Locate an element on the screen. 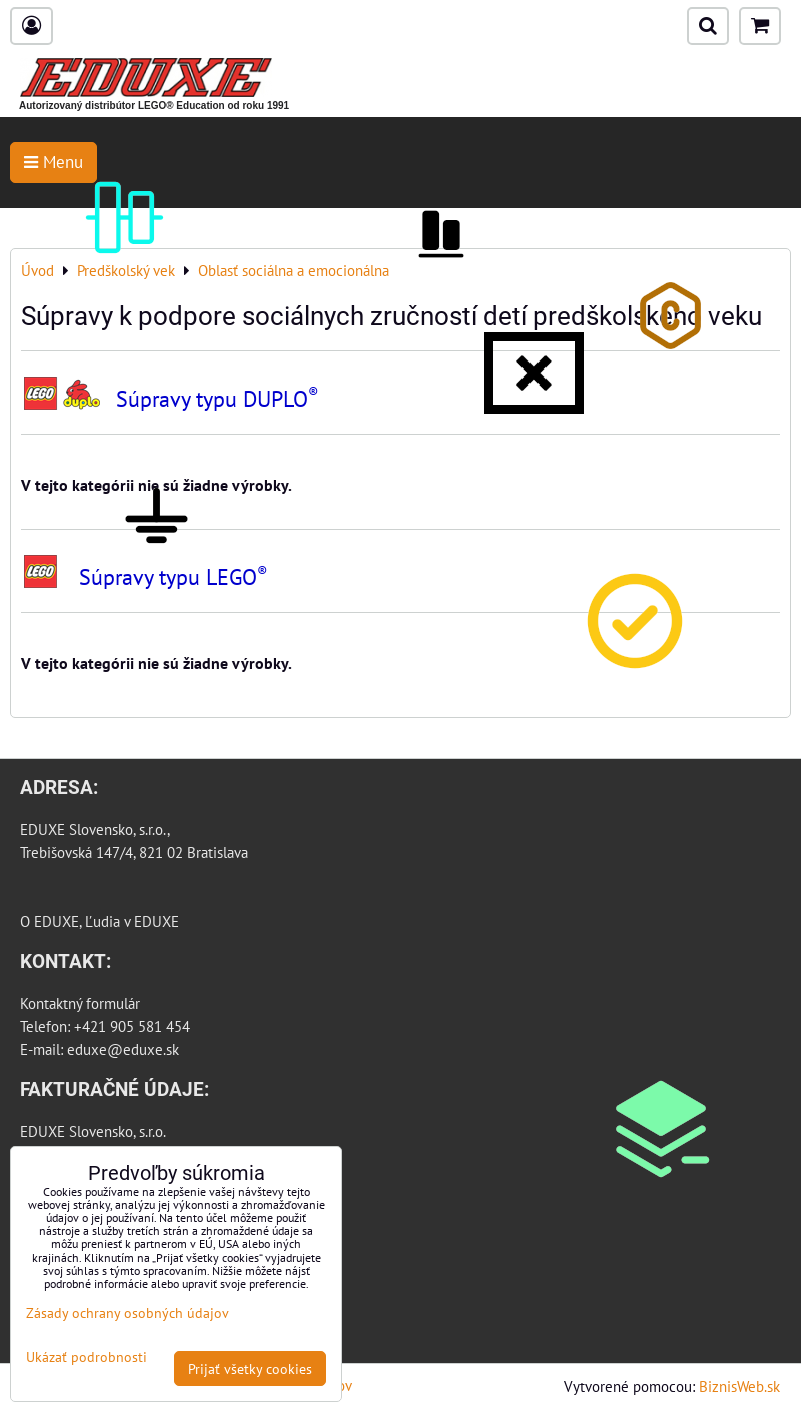  align selected objects to the bottom edge is located at coordinates (441, 235).